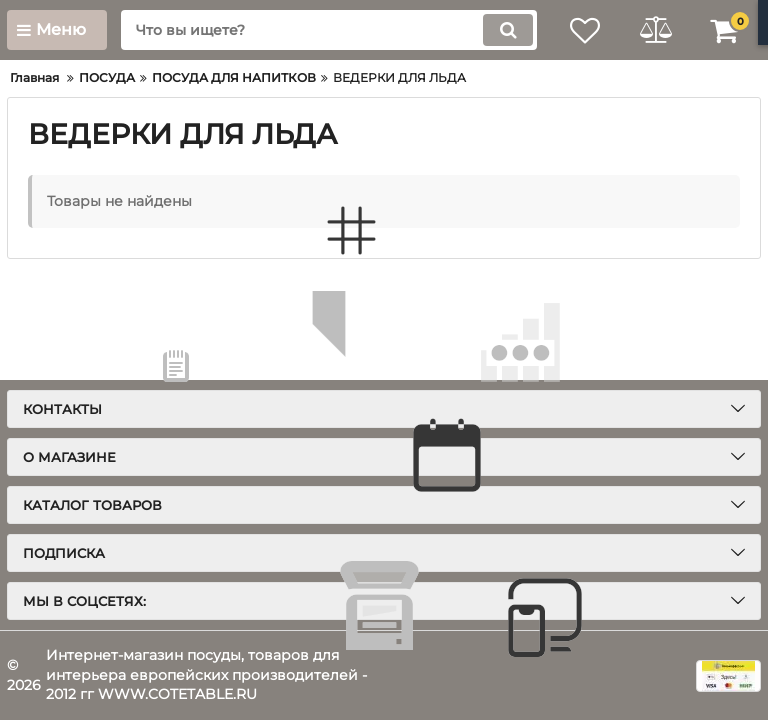 Image resolution: width=768 pixels, height=720 pixels. What do you see at coordinates (447, 458) in the screenshot?
I see `open calendar app` at bounding box center [447, 458].